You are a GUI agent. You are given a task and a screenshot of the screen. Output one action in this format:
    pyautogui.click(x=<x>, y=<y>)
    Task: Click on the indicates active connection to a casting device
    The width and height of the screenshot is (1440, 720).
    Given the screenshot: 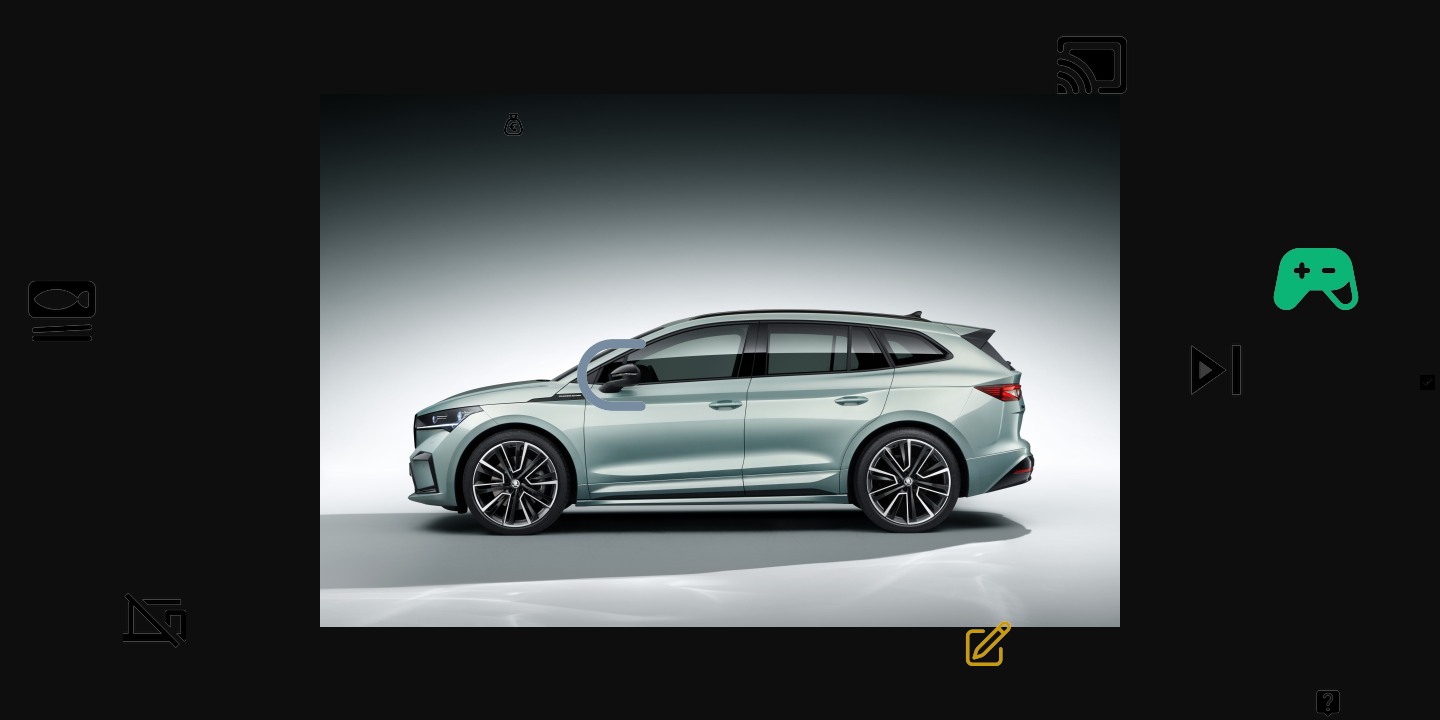 What is the action you would take?
    pyautogui.click(x=1092, y=65)
    